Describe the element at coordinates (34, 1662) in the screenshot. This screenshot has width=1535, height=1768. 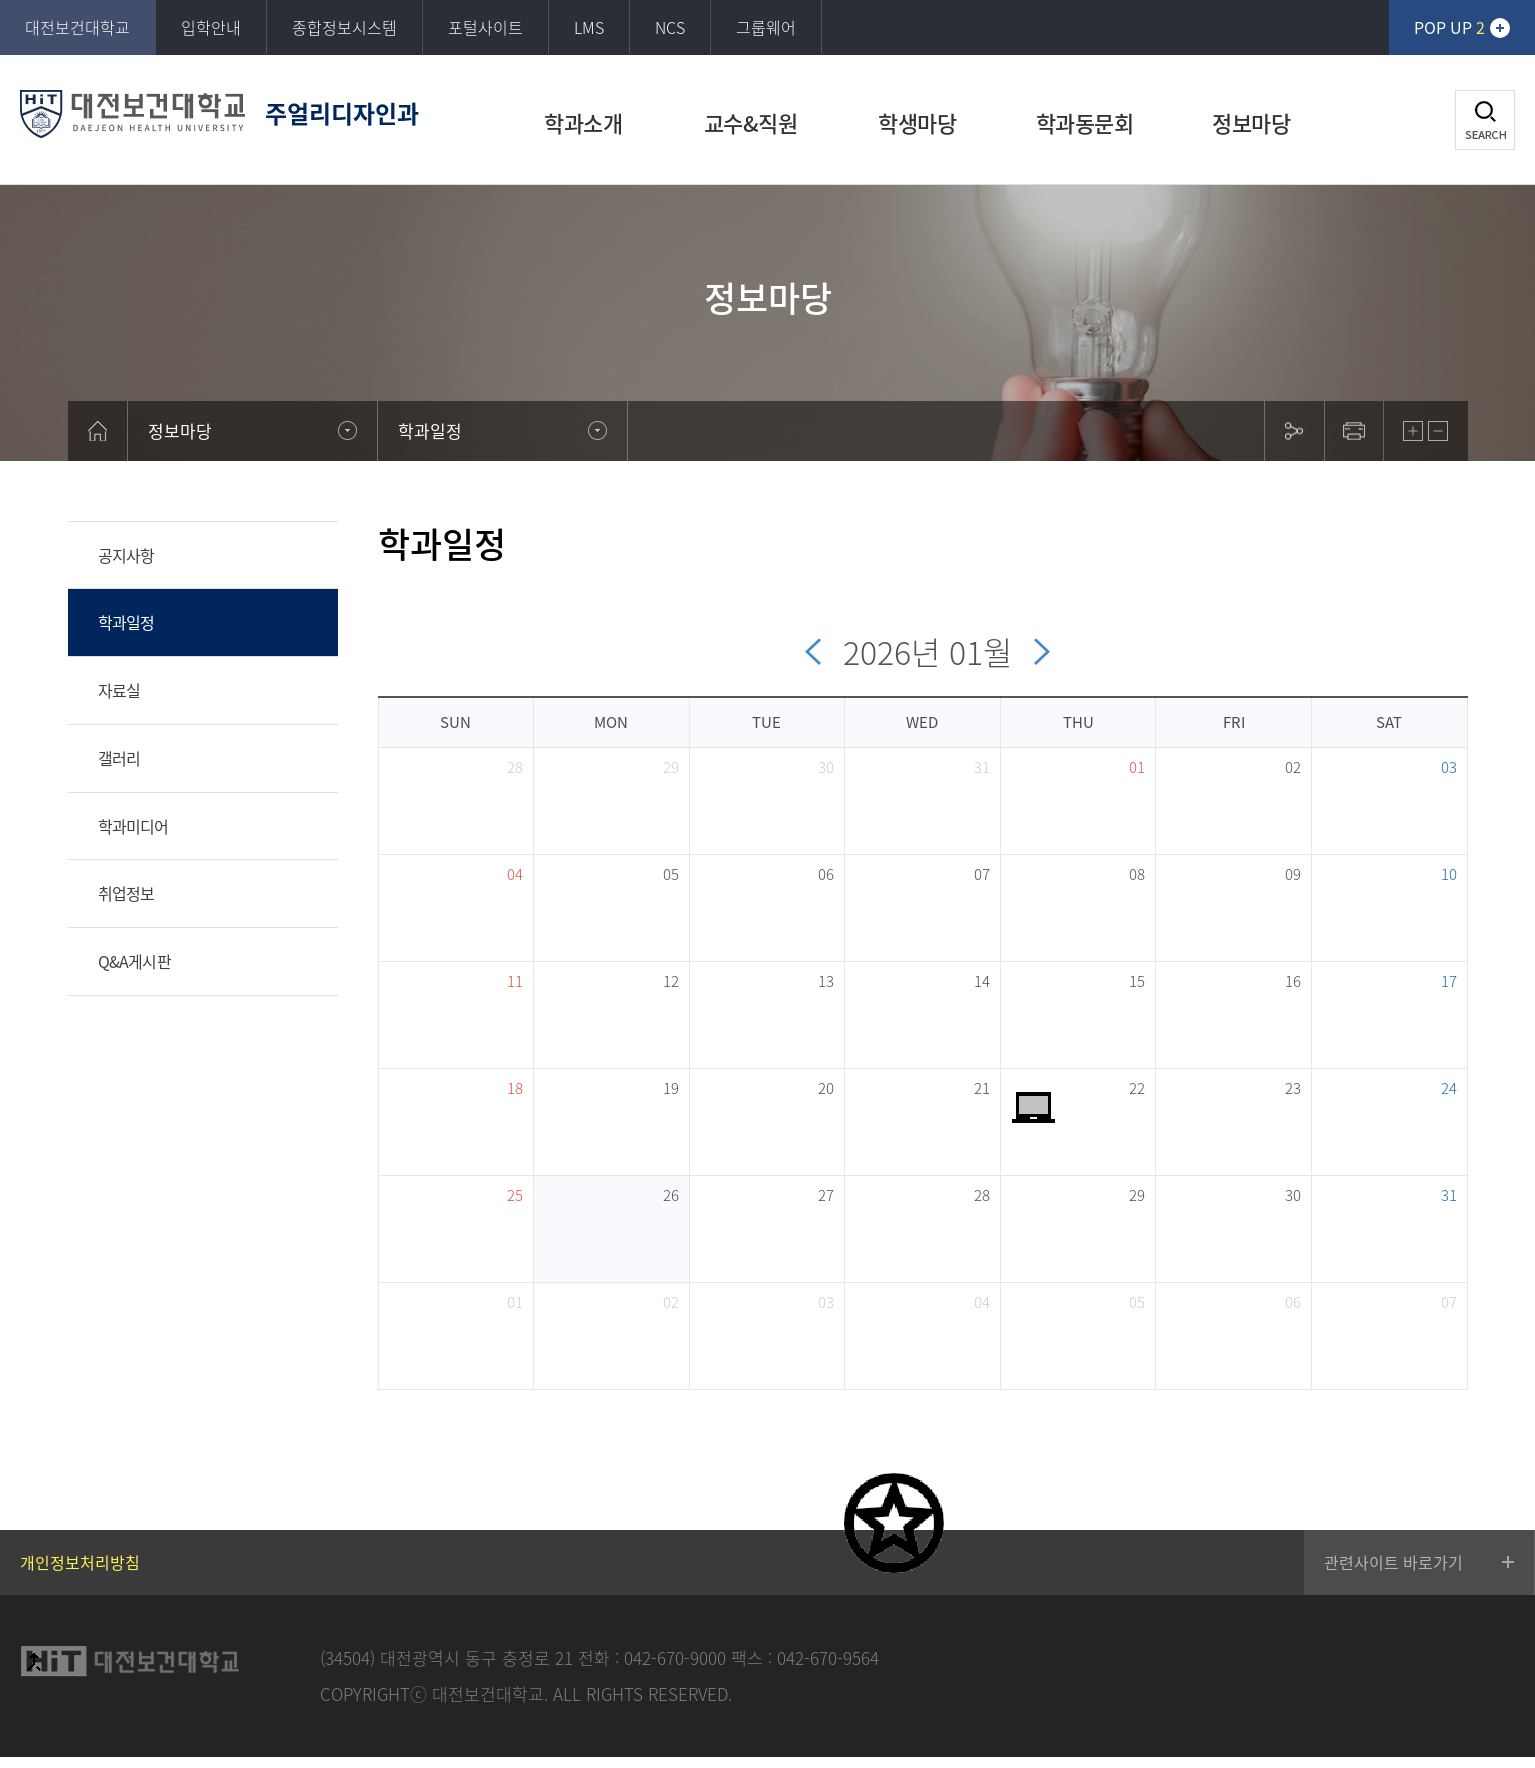
I see `merge two active calls into a conference call` at that location.